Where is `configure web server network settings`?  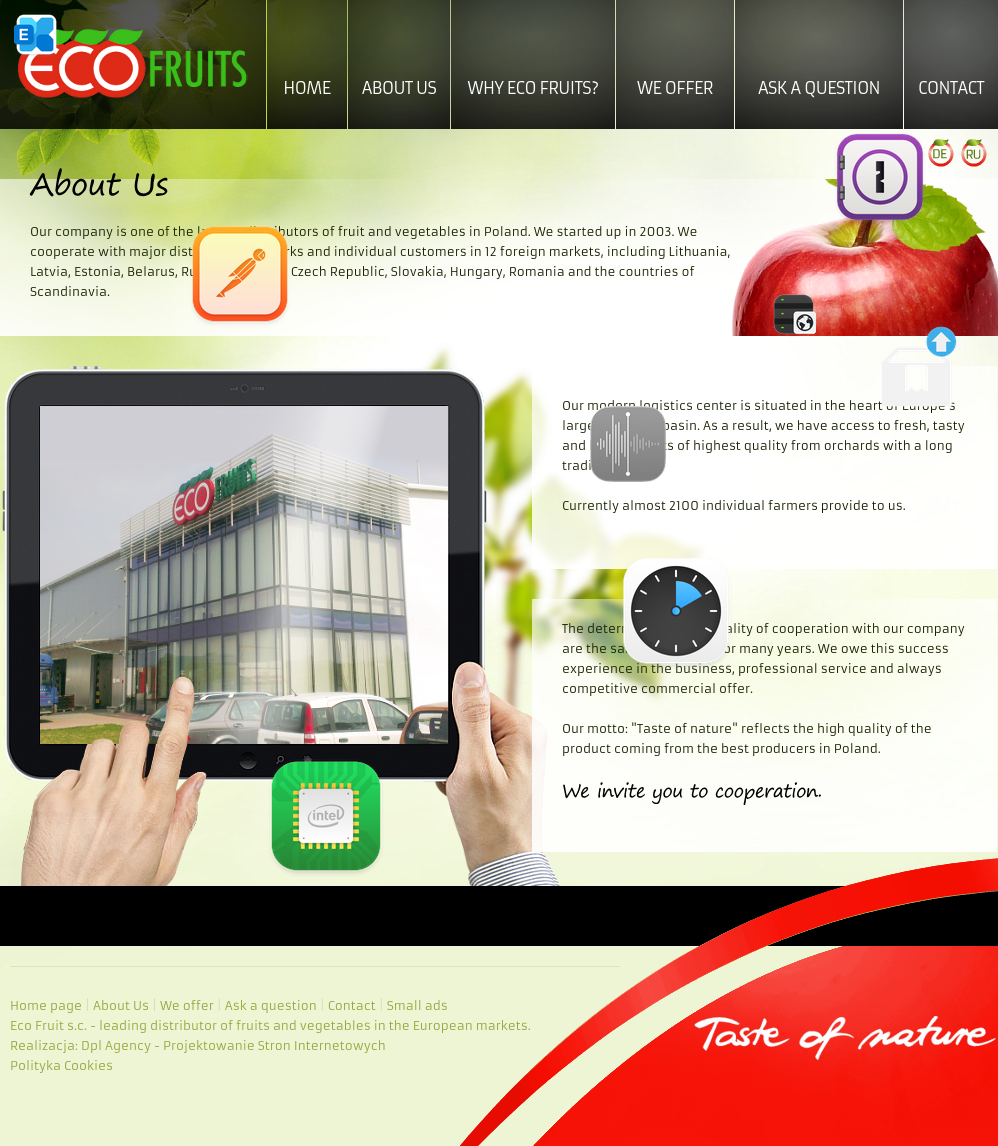 configure web server network settings is located at coordinates (794, 315).